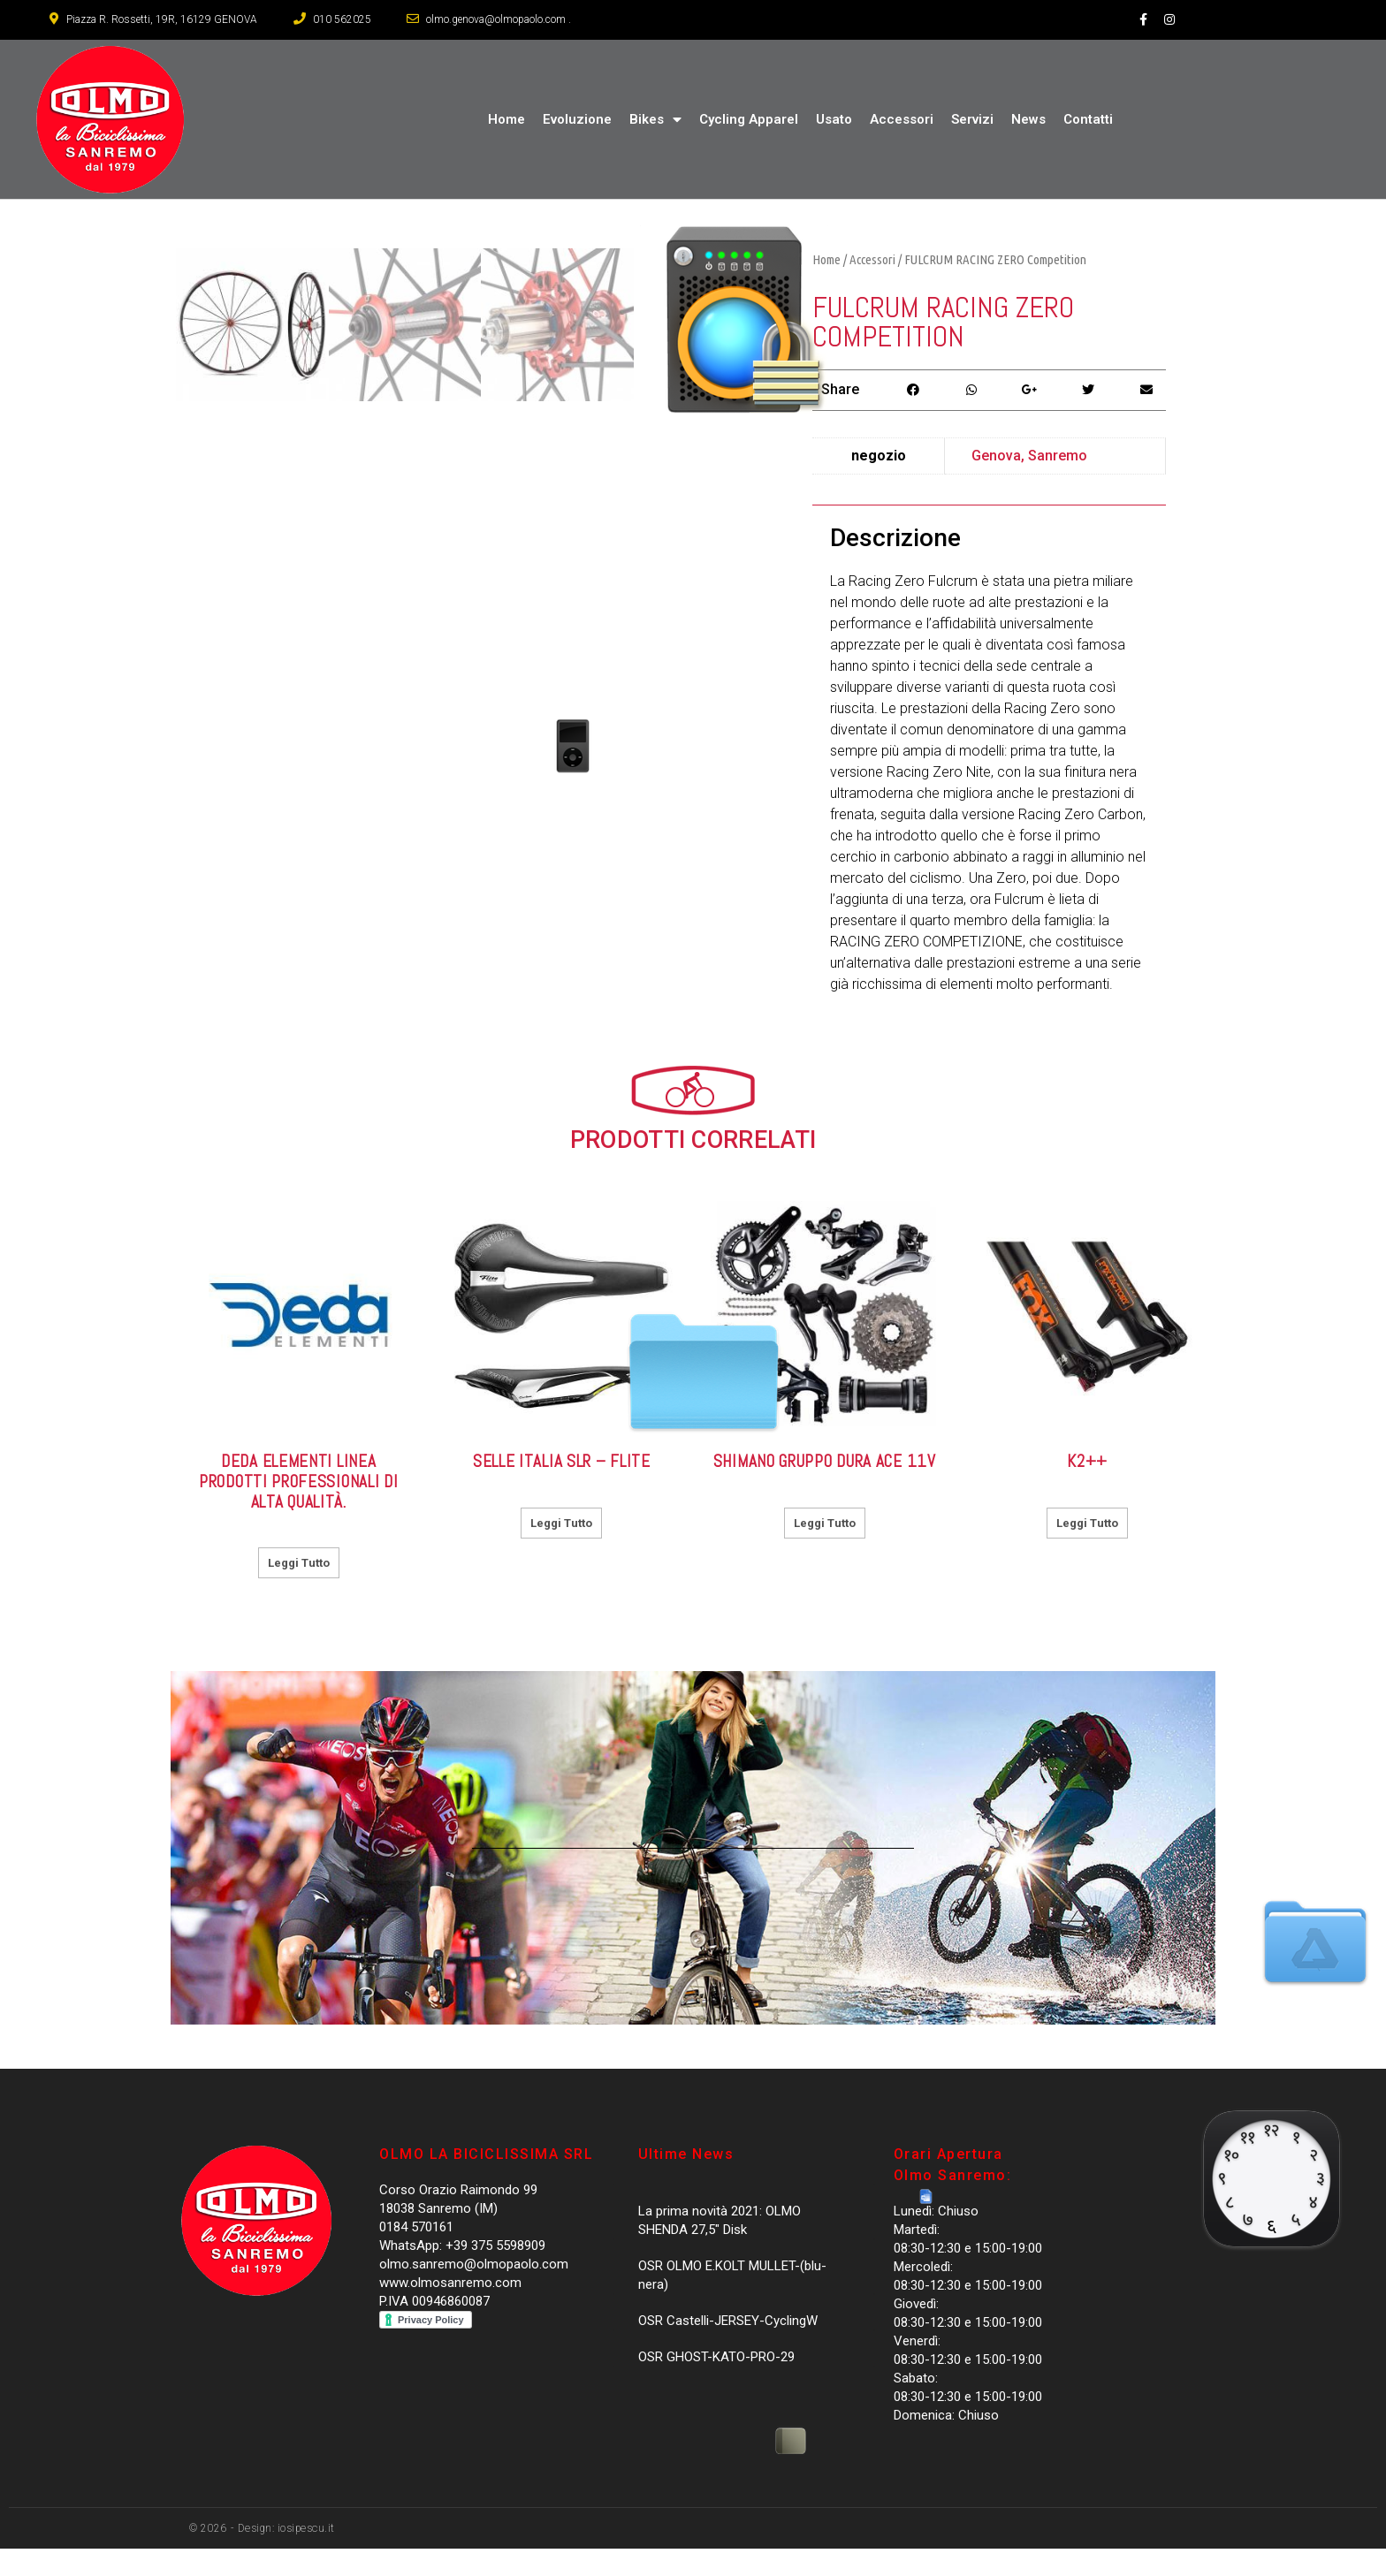 Image resolution: width=1386 pixels, height=2576 pixels. I want to click on open Affinity app files folder, so click(1315, 1941).